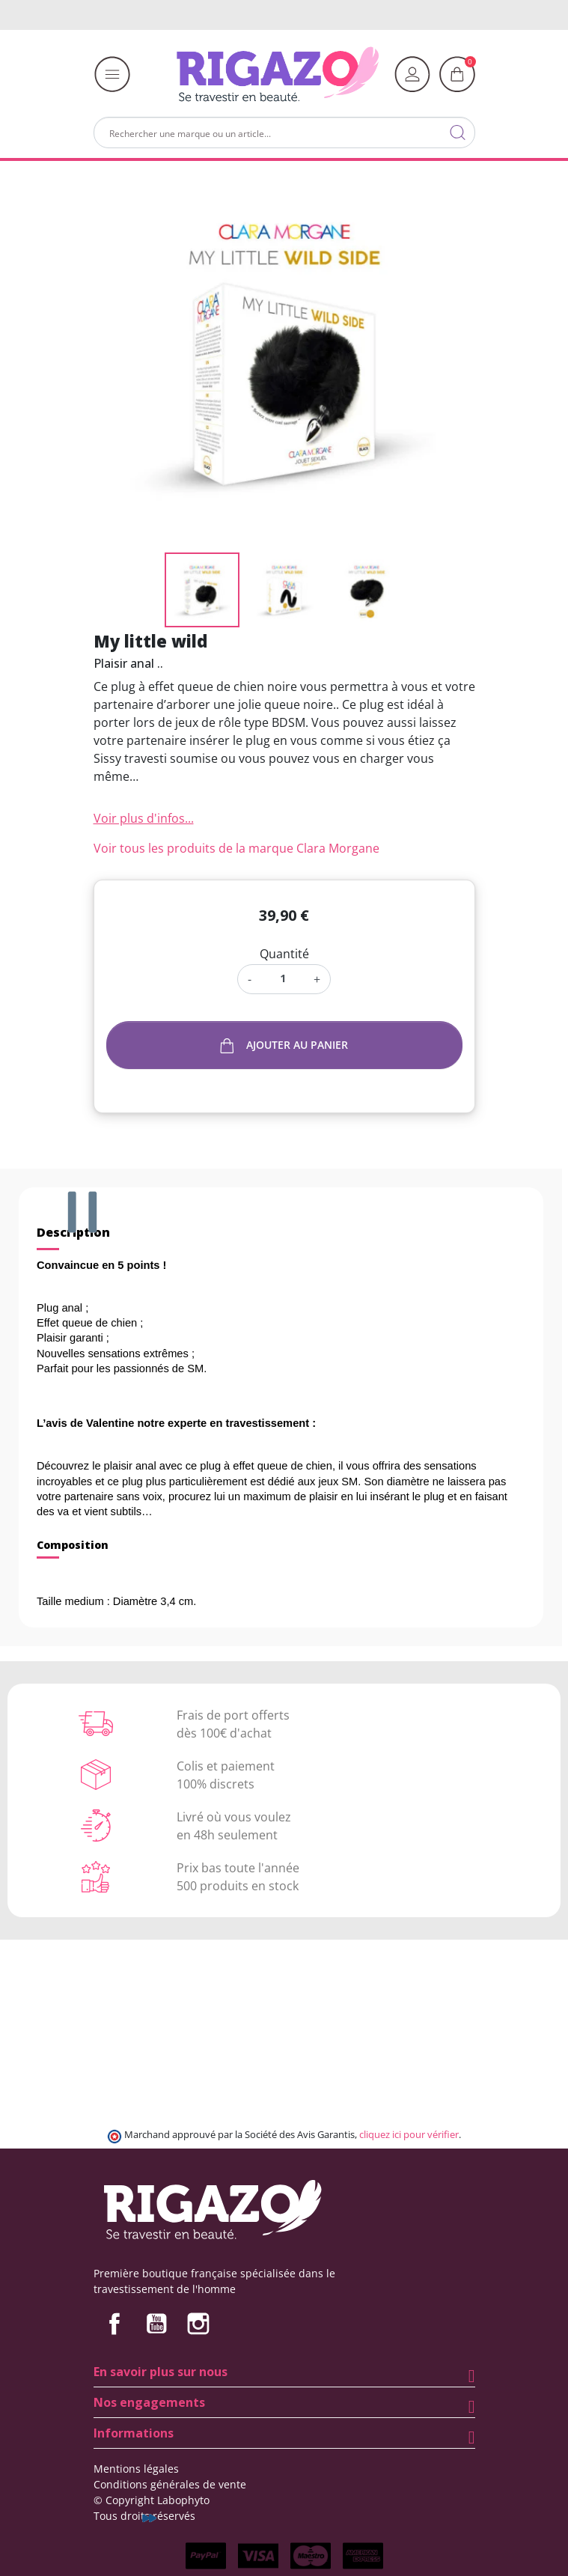  Describe the element at coordinates (82, 1212) in the screenshot. I see `pause media playback` at that location.